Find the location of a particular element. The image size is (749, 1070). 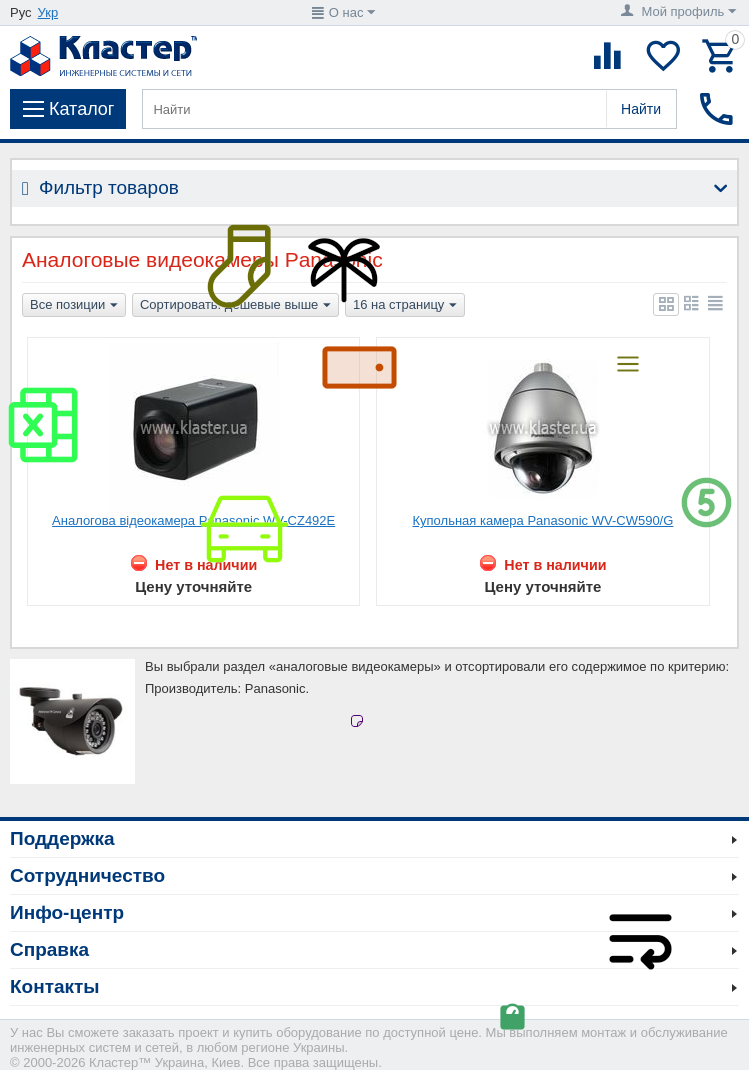

access vehicle or transportation options is located at coordinates (244, 530).